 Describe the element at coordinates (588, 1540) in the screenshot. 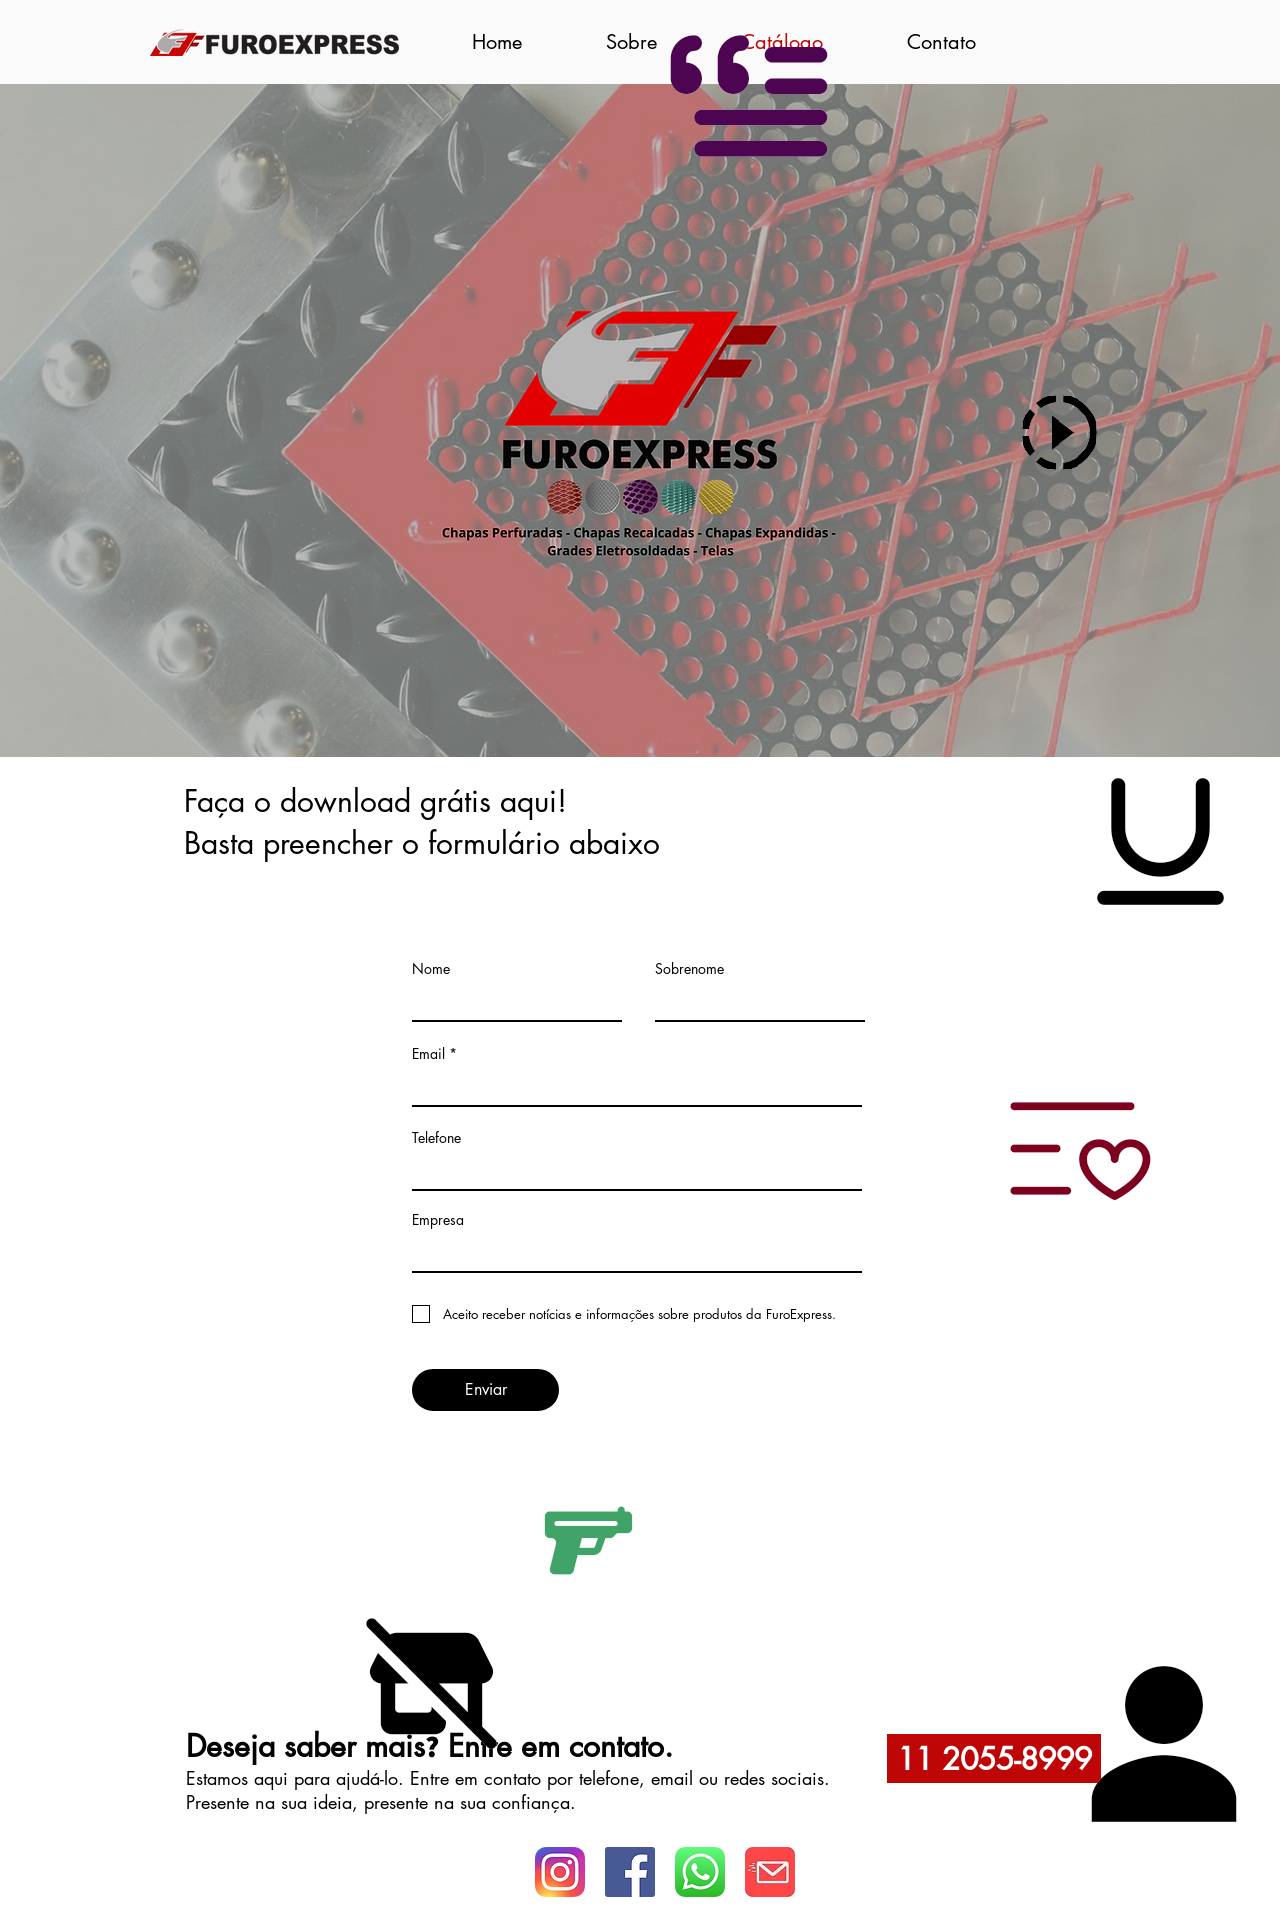

I see `indicates weapon or firearms-related content` at that location.